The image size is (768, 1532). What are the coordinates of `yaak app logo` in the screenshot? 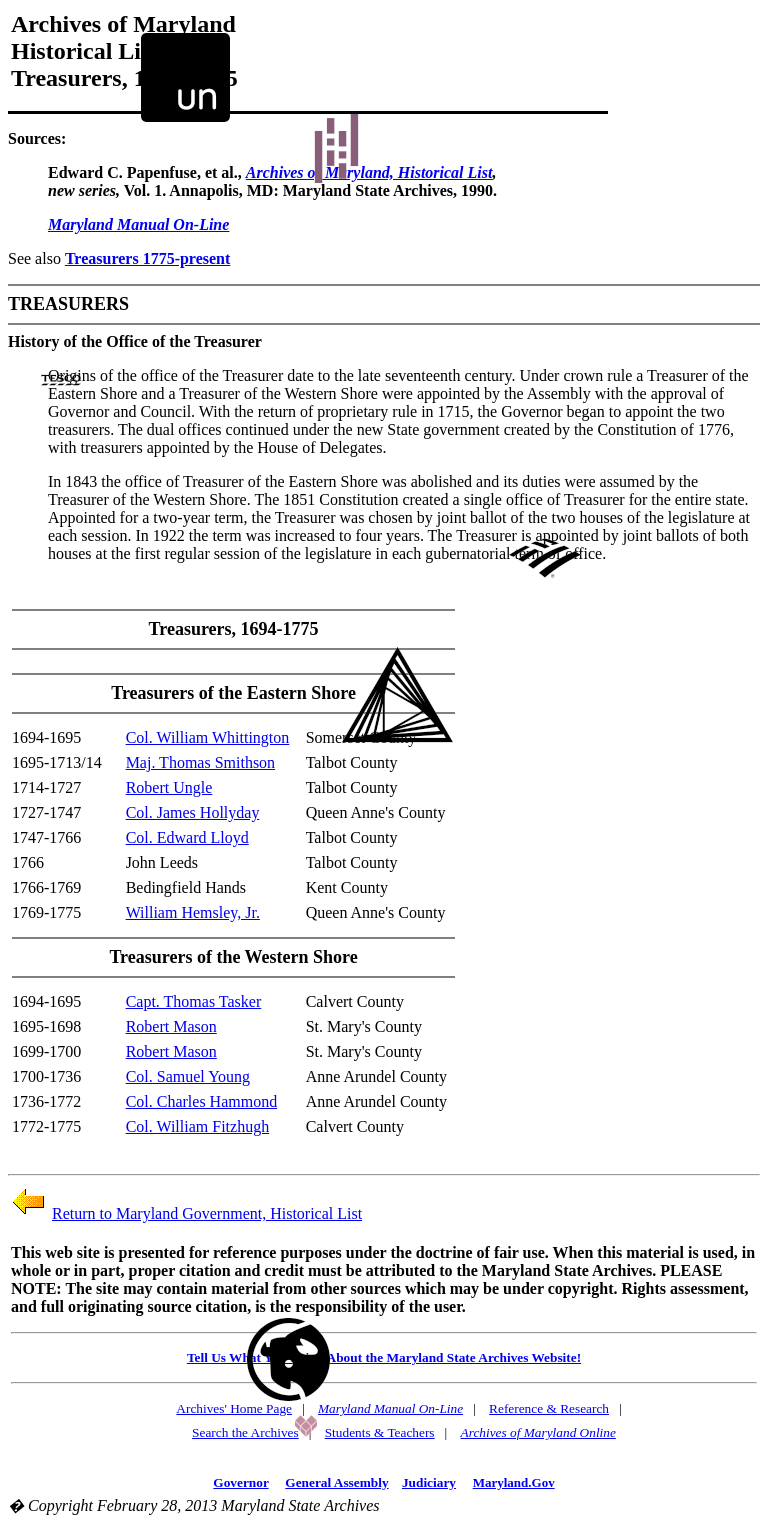 It's located at (288, 1359).